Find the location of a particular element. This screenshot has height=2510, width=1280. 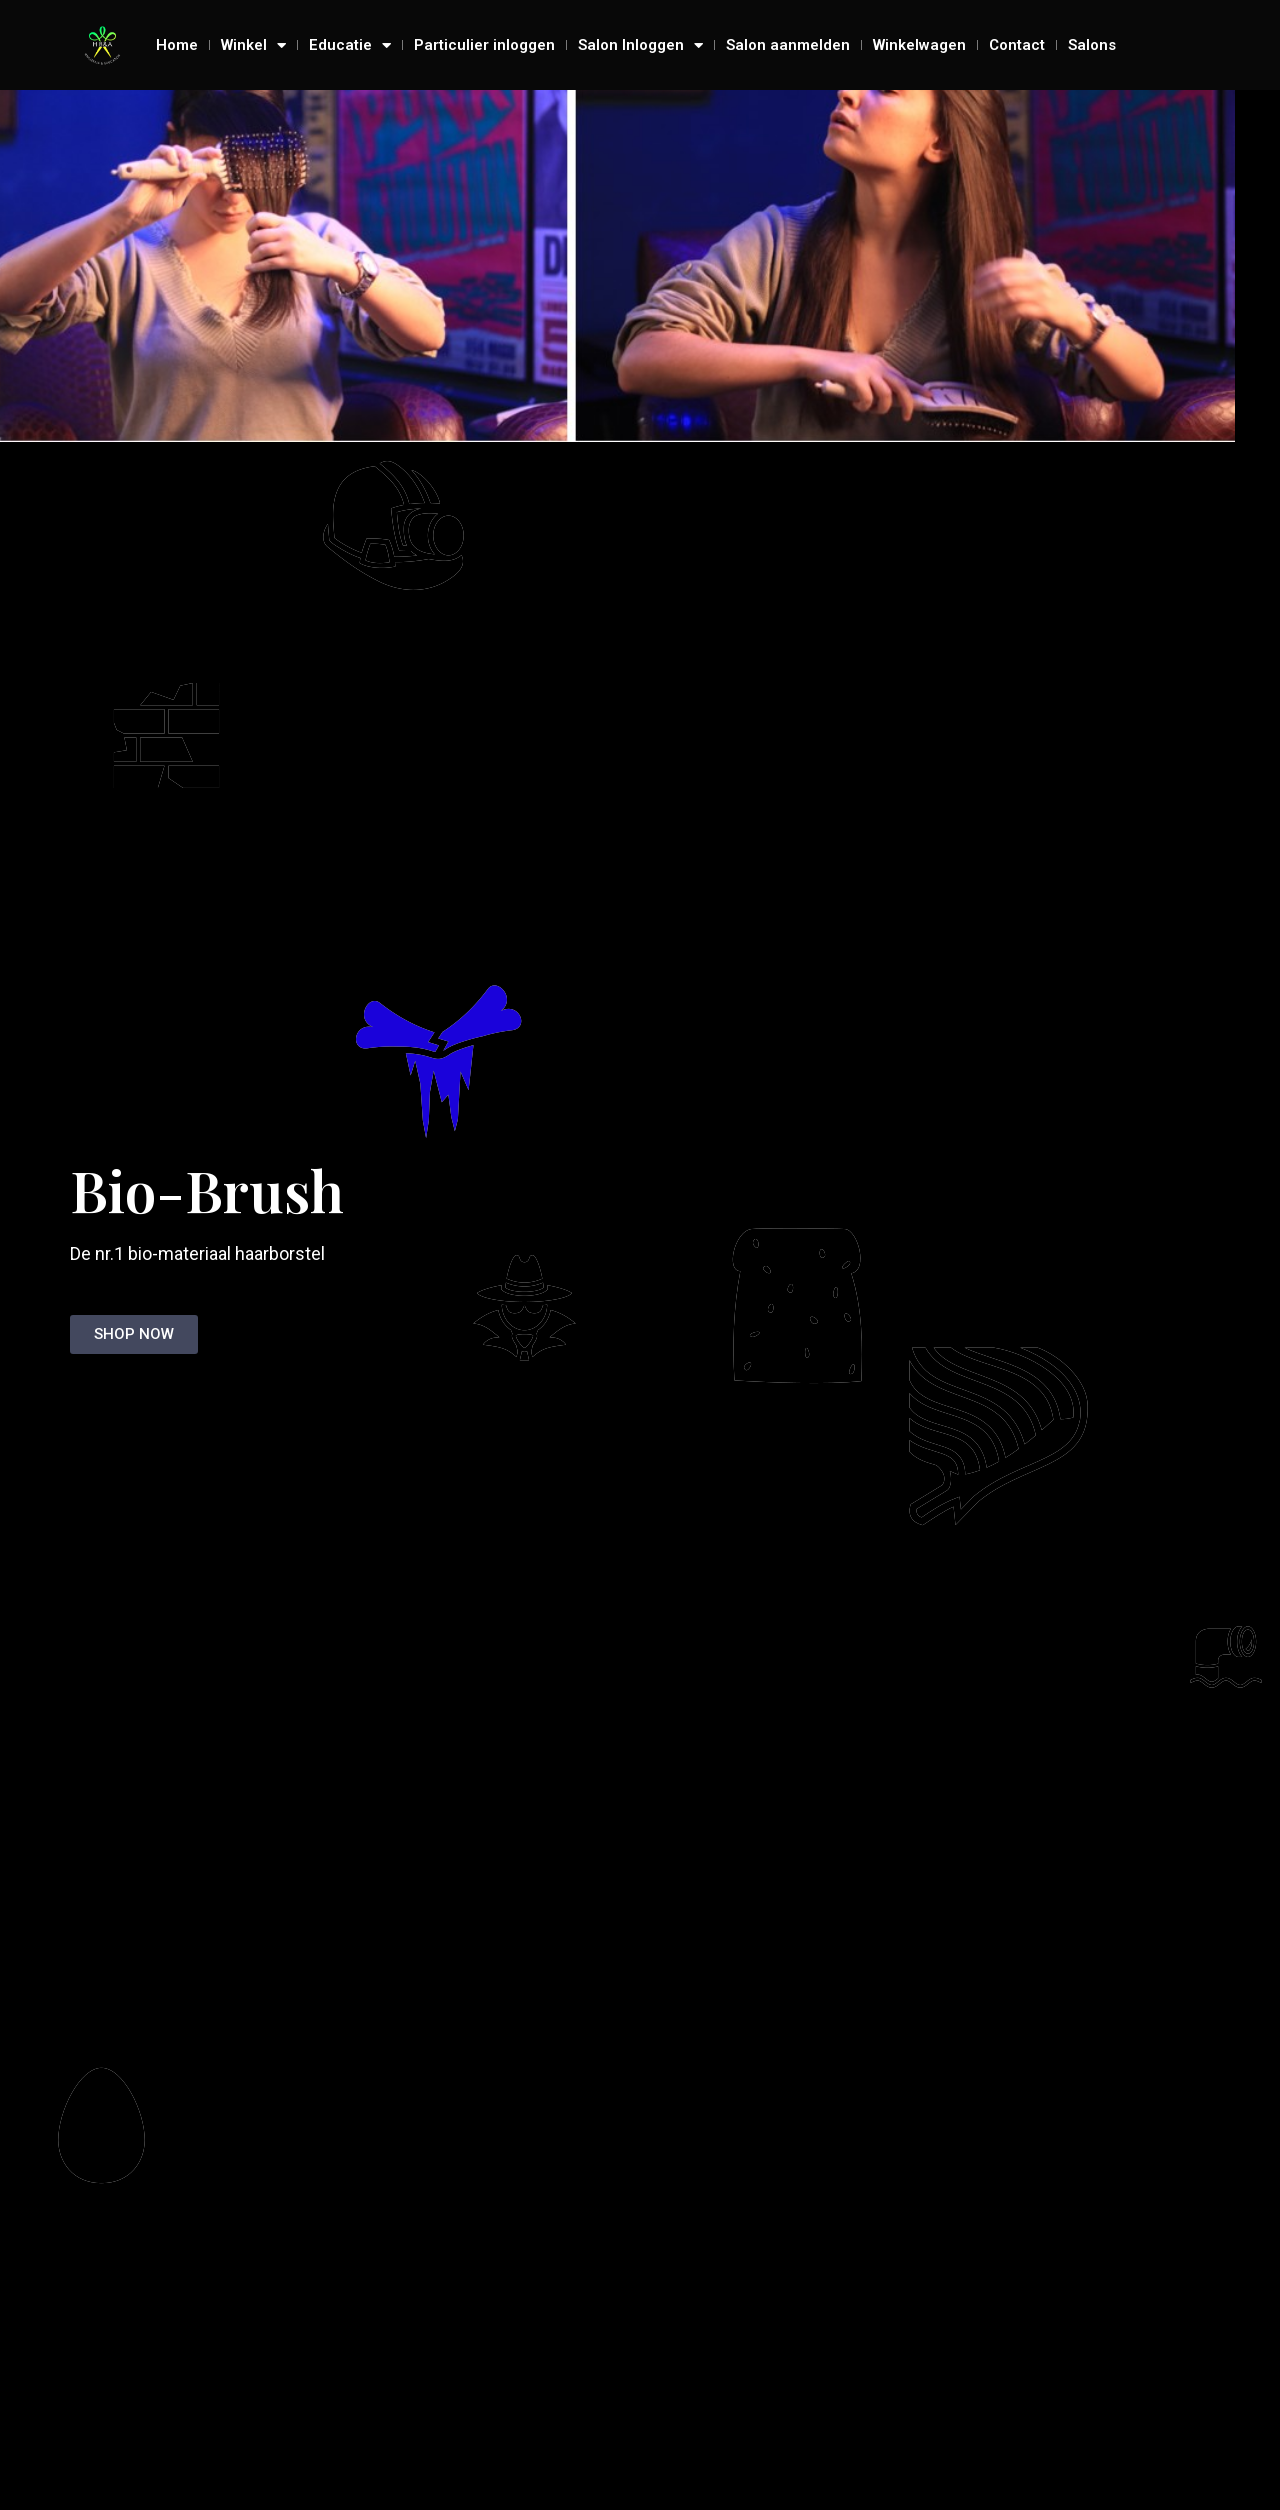

enable incognito or private browsing mode is located at coordinates (524, 1307).